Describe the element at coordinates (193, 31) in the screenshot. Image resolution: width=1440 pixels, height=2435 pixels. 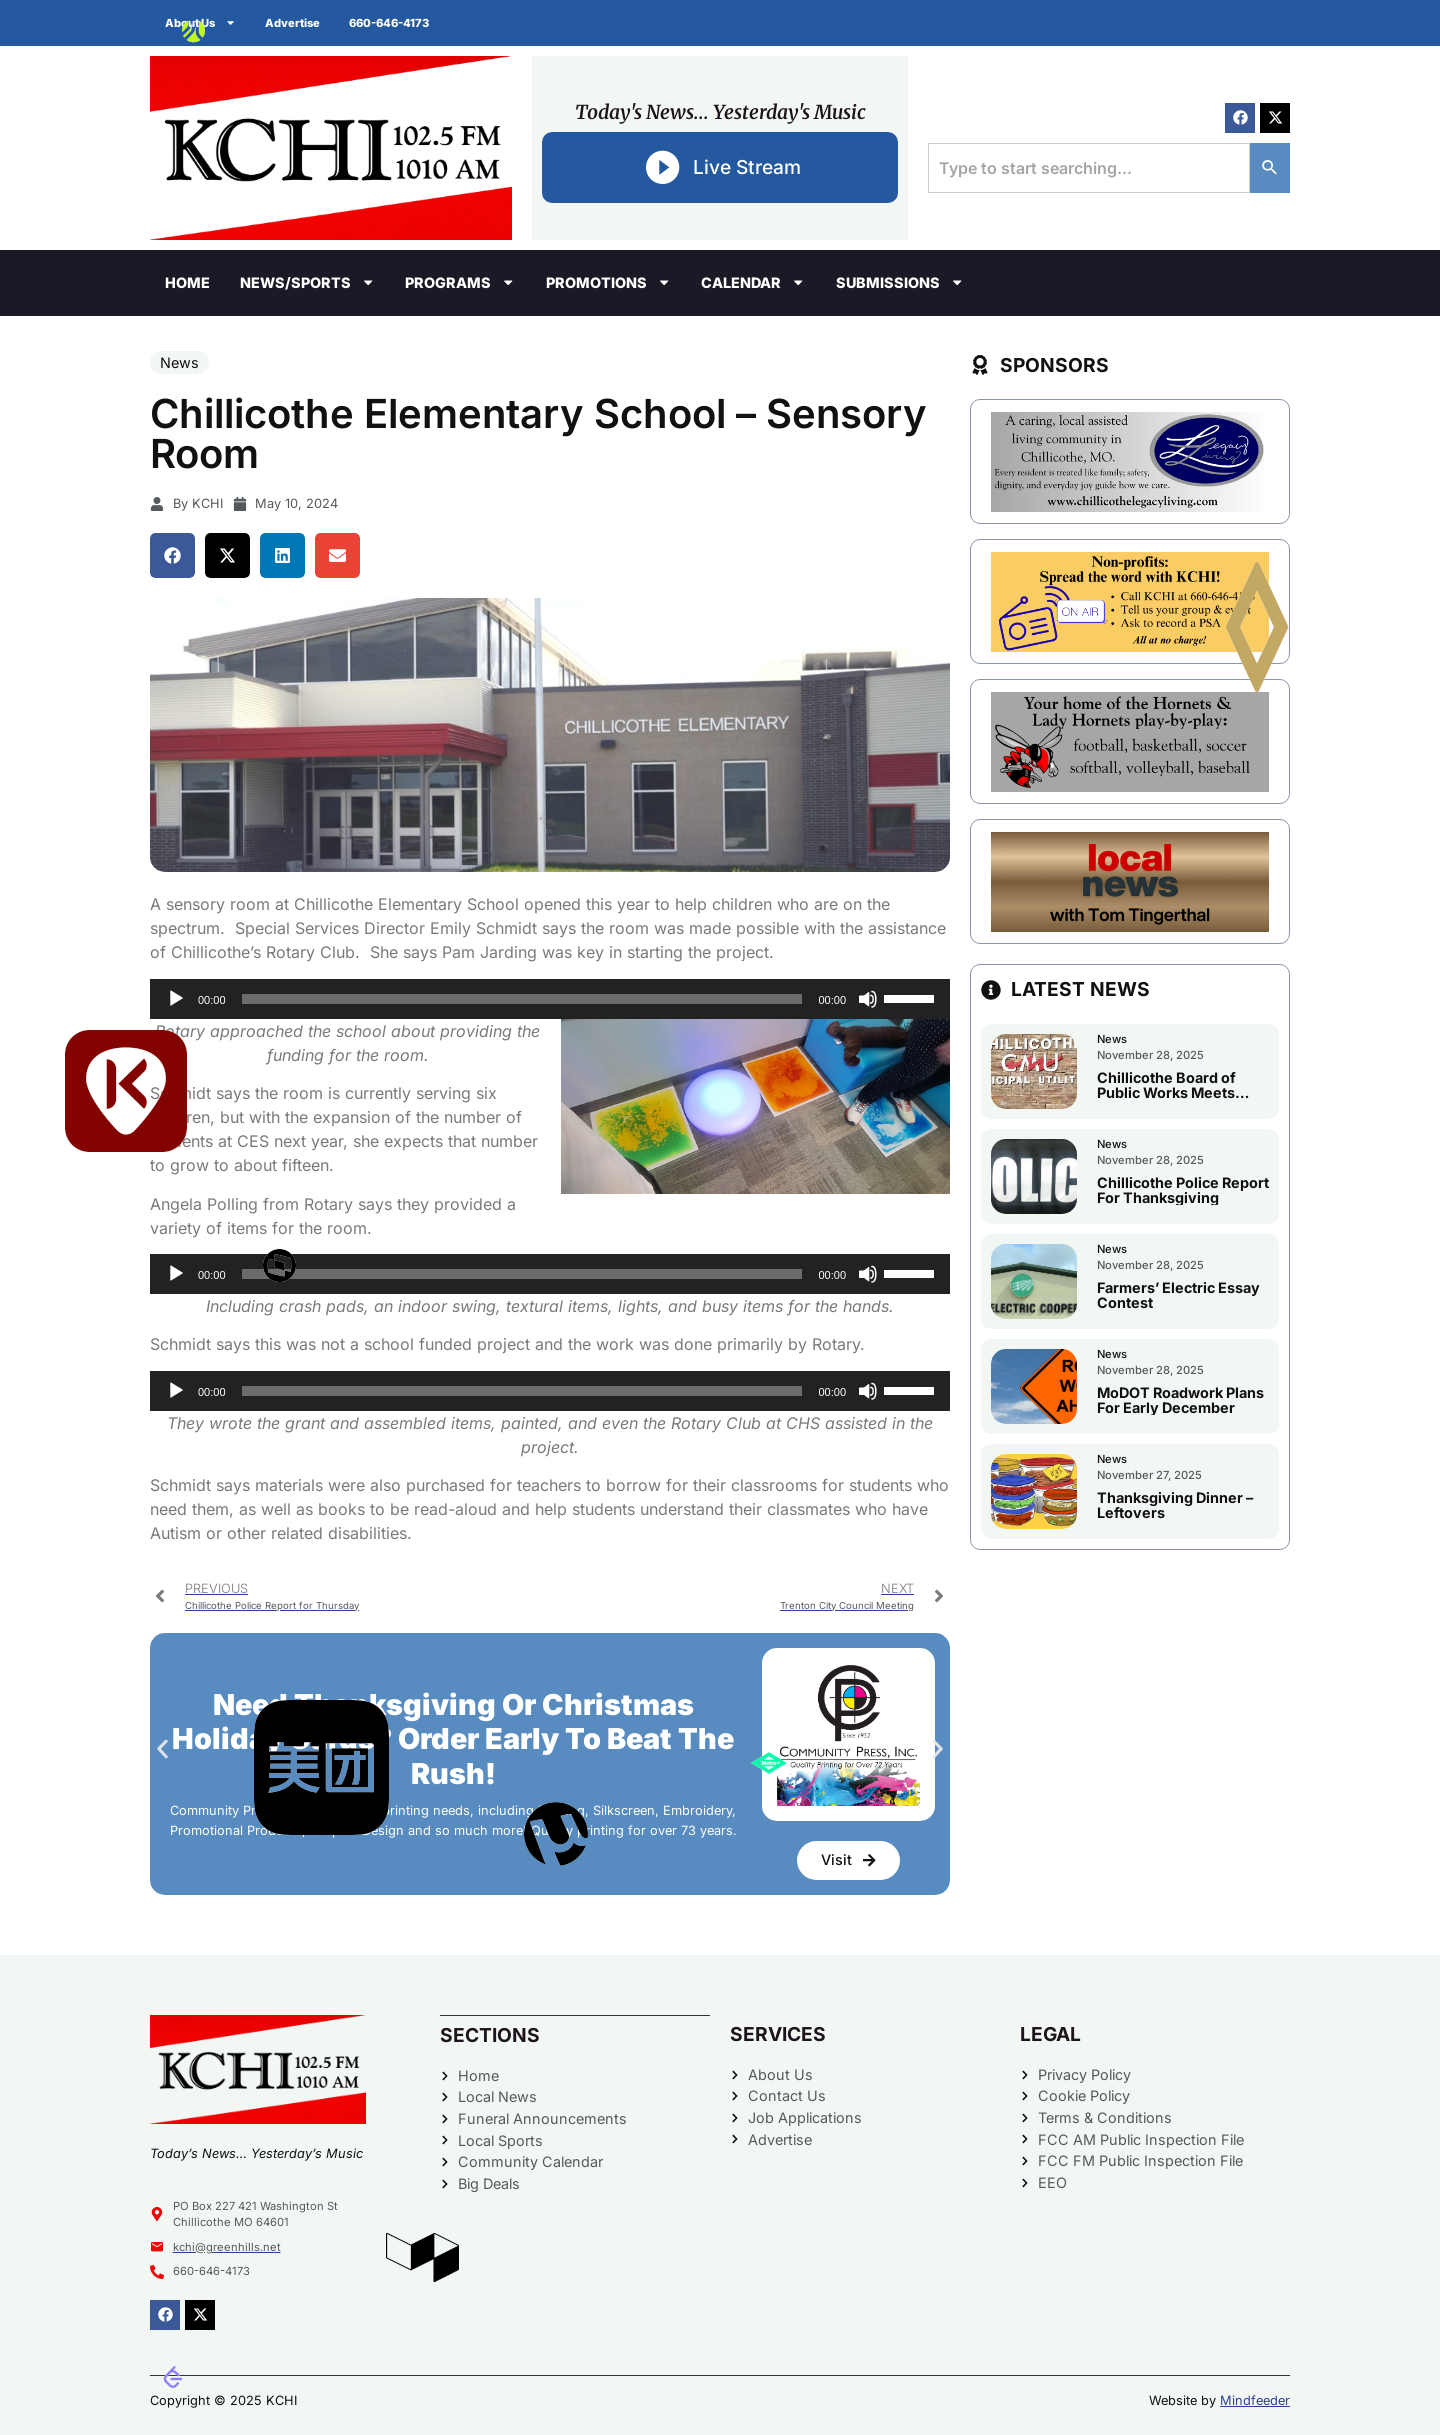
I see `roots development framework logo` at that location.